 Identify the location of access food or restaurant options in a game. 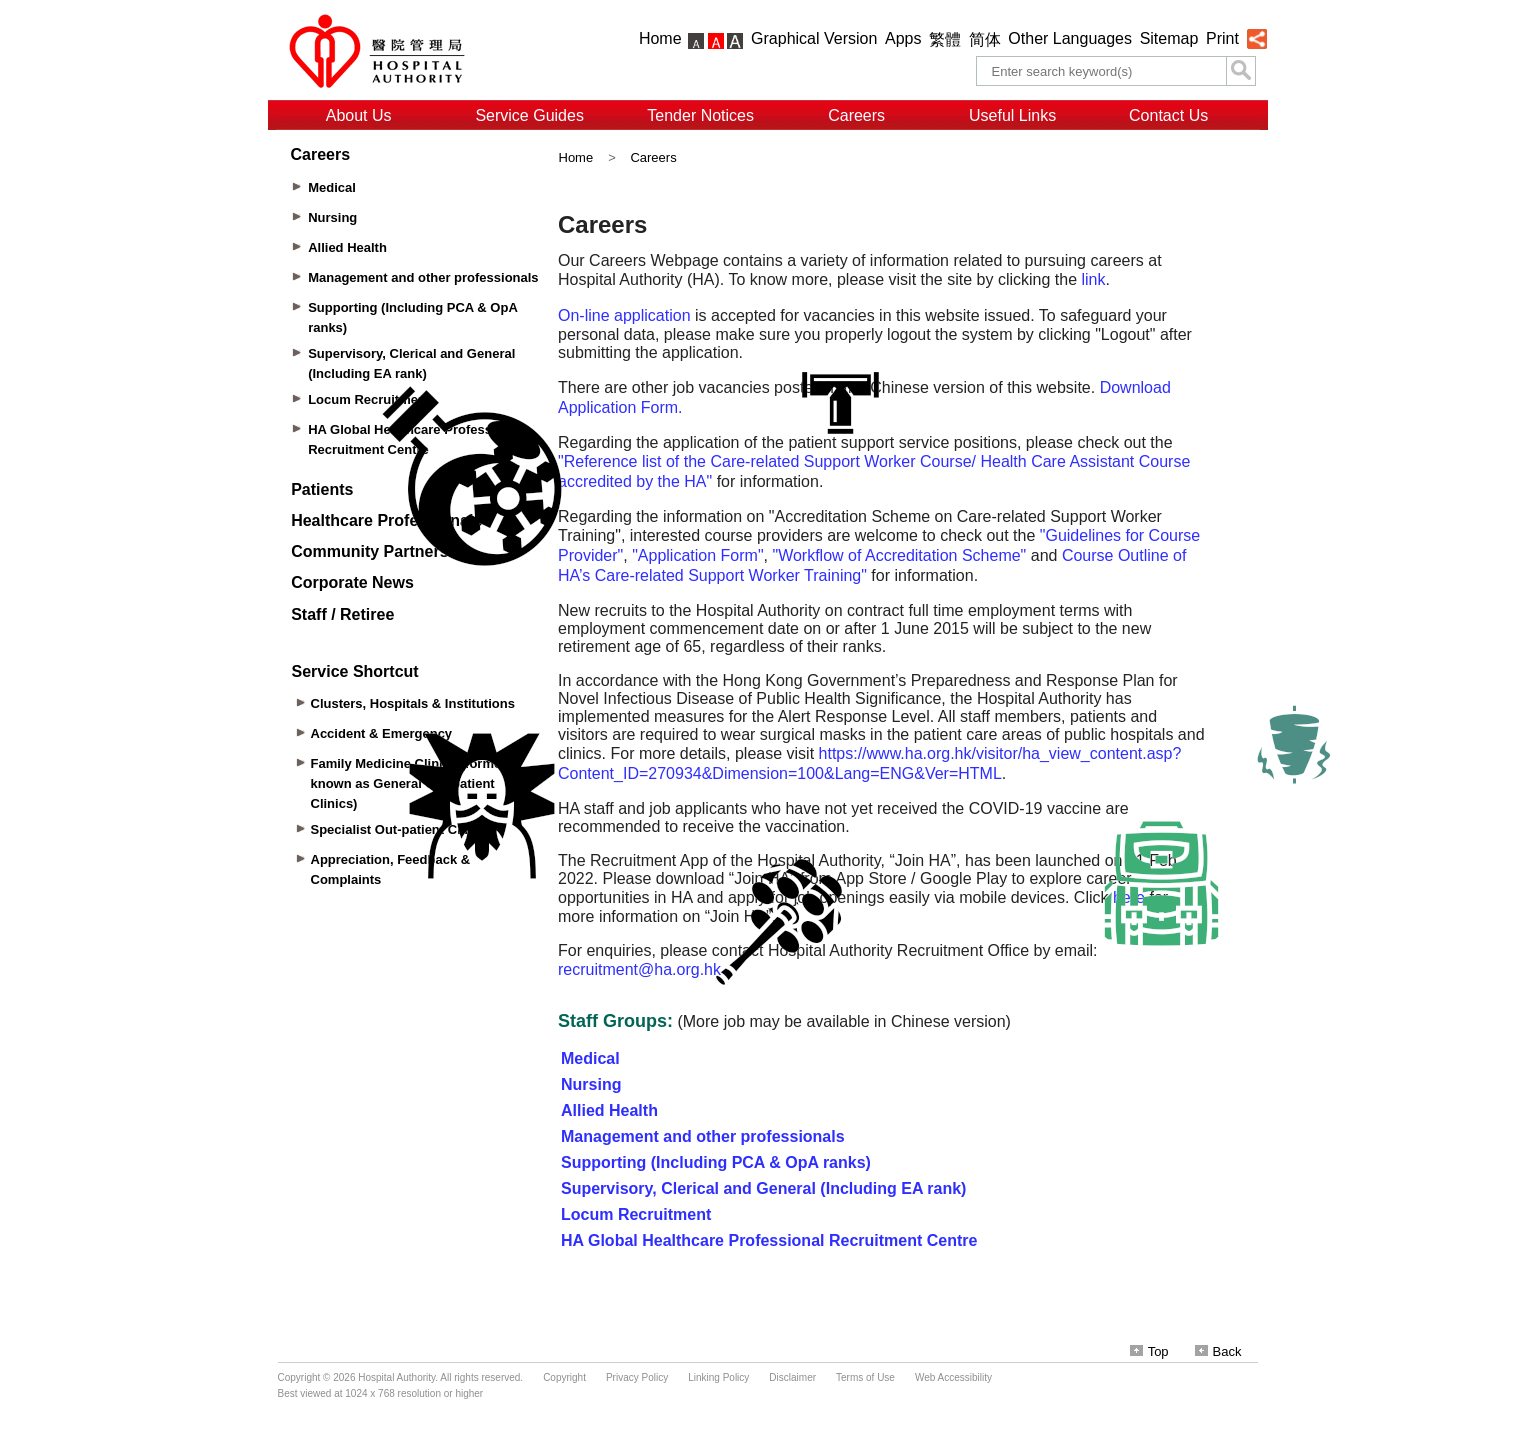
(1294, 744).